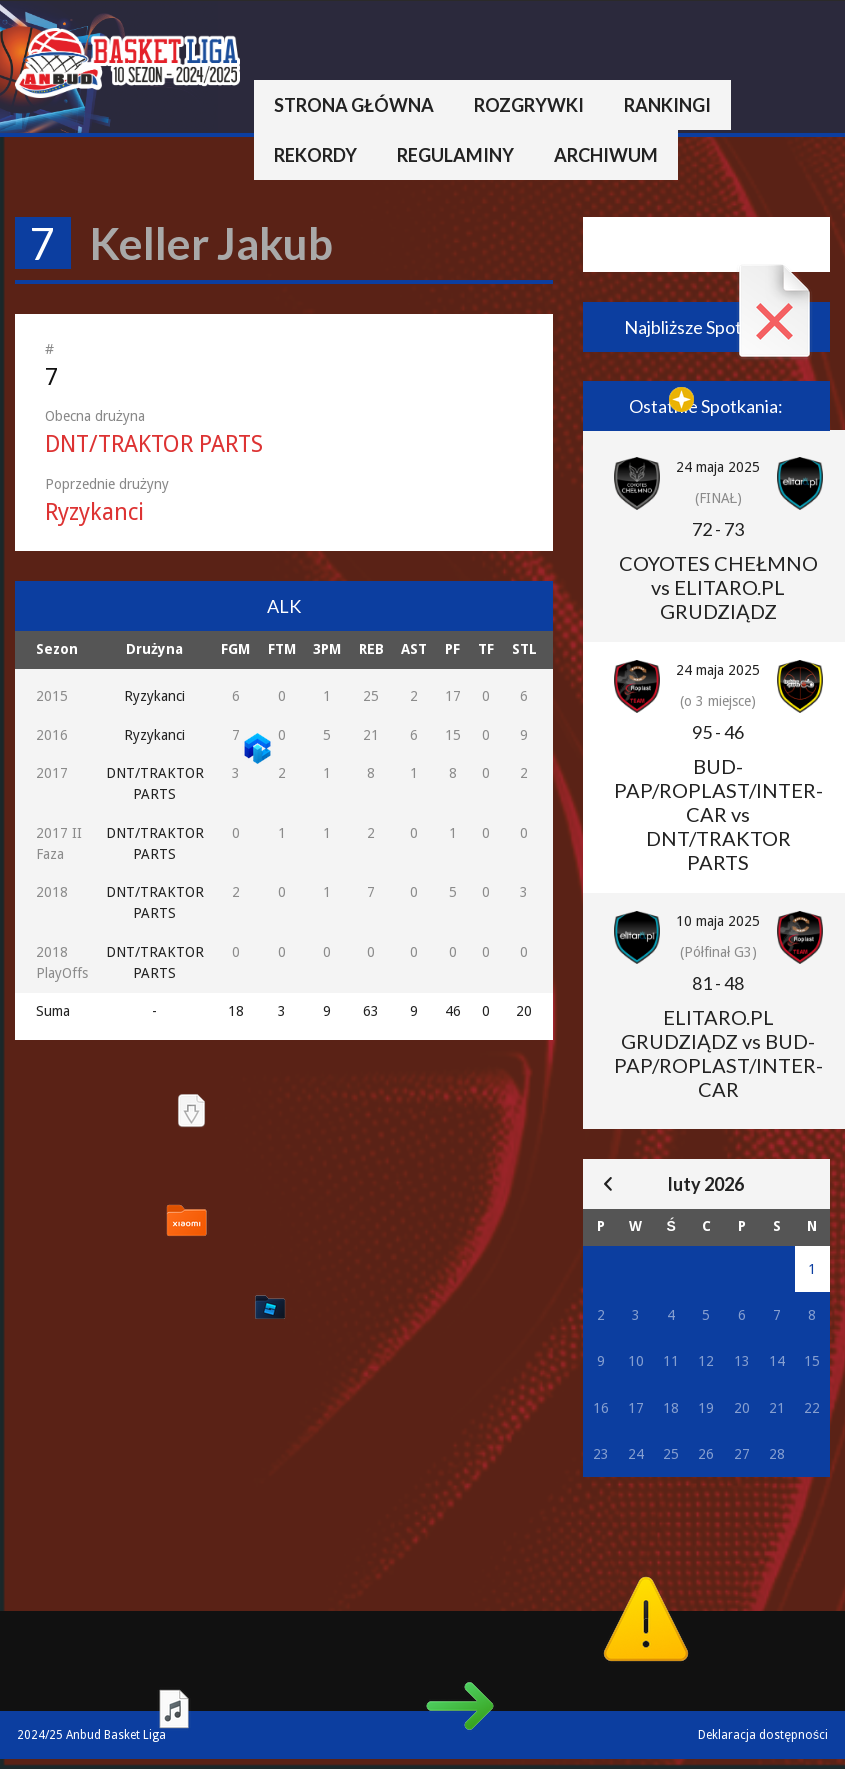 The image size is (845, 1769). I want to click on a broken or invalid symbolic link file, so click(774, 312).